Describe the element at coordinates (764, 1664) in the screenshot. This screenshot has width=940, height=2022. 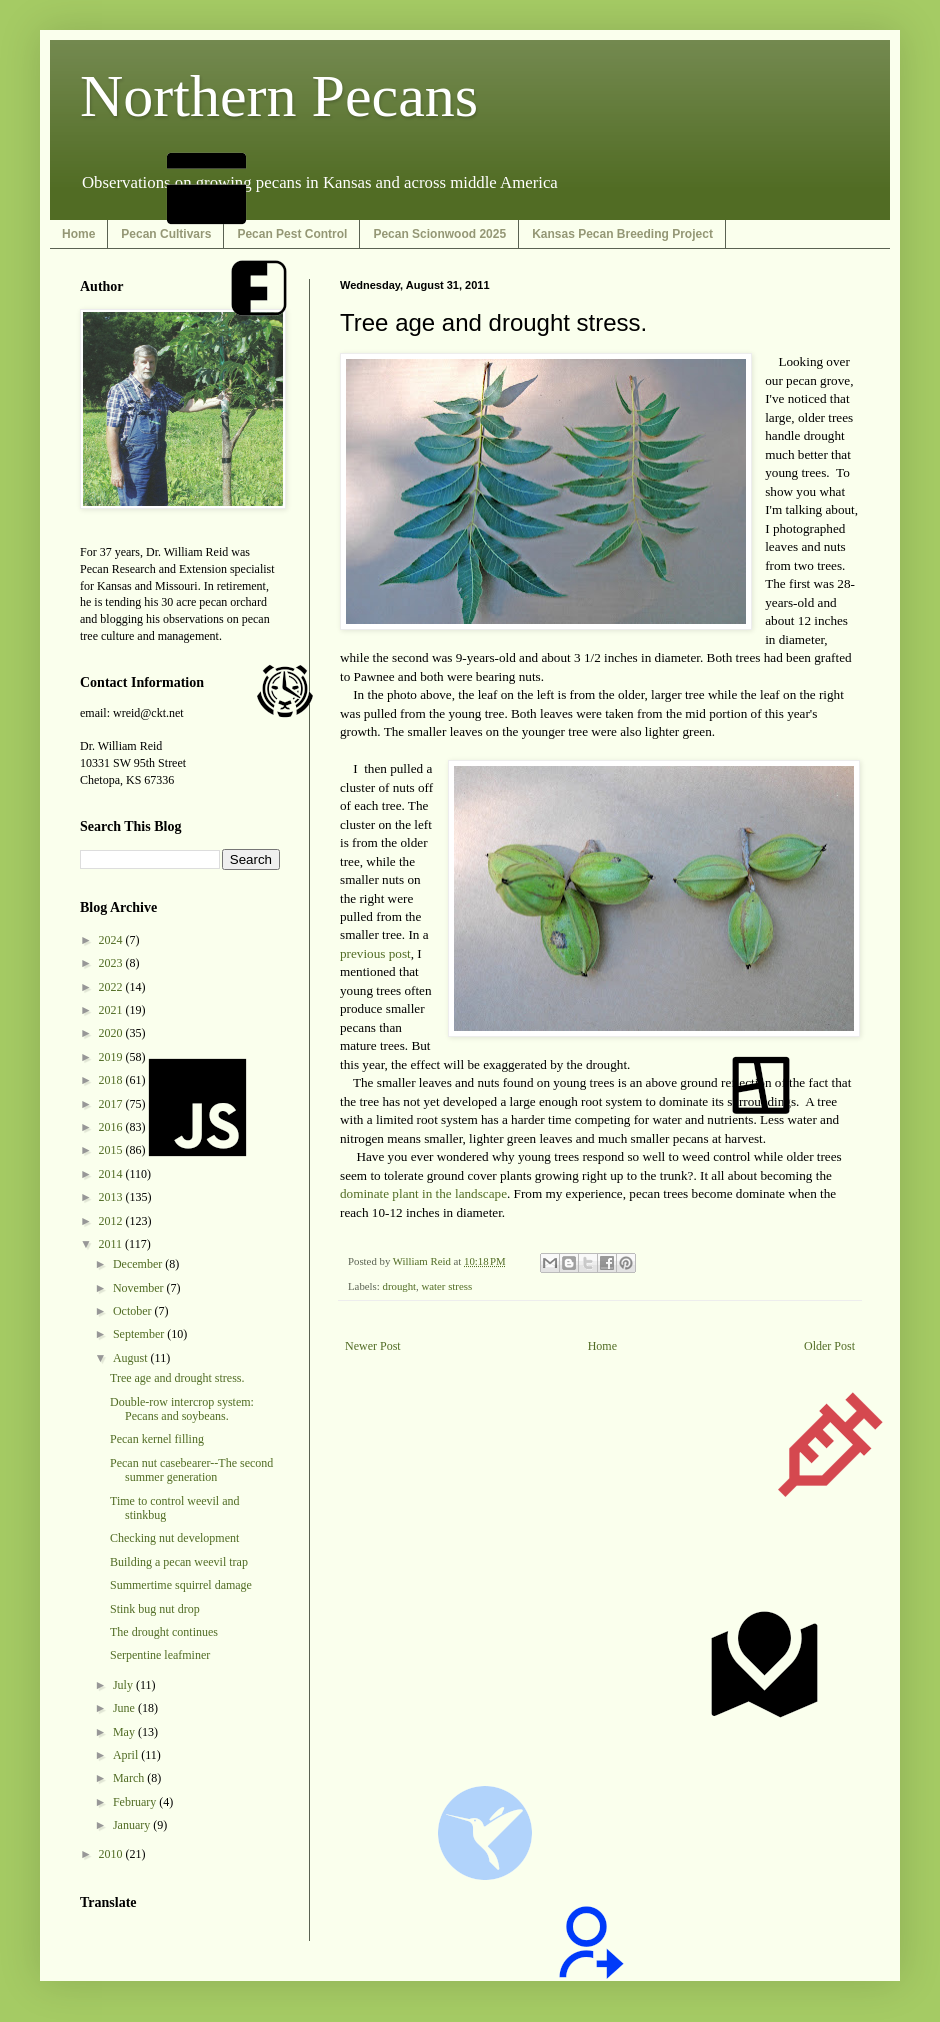
I see `view map with pinned location` at that location.